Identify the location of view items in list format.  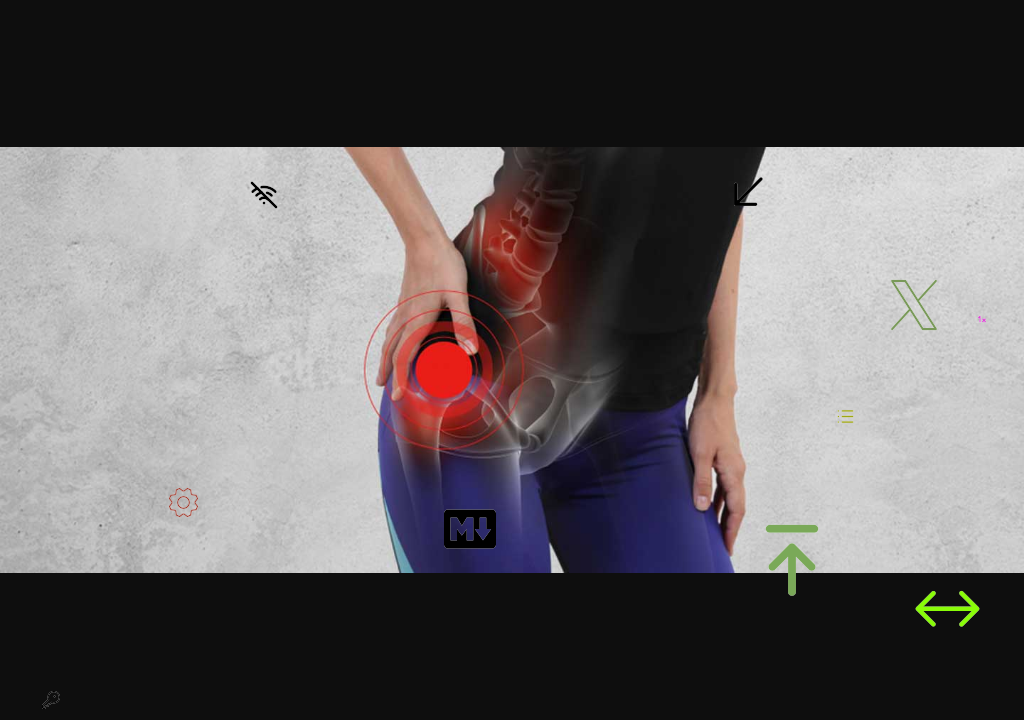
(845, 416).